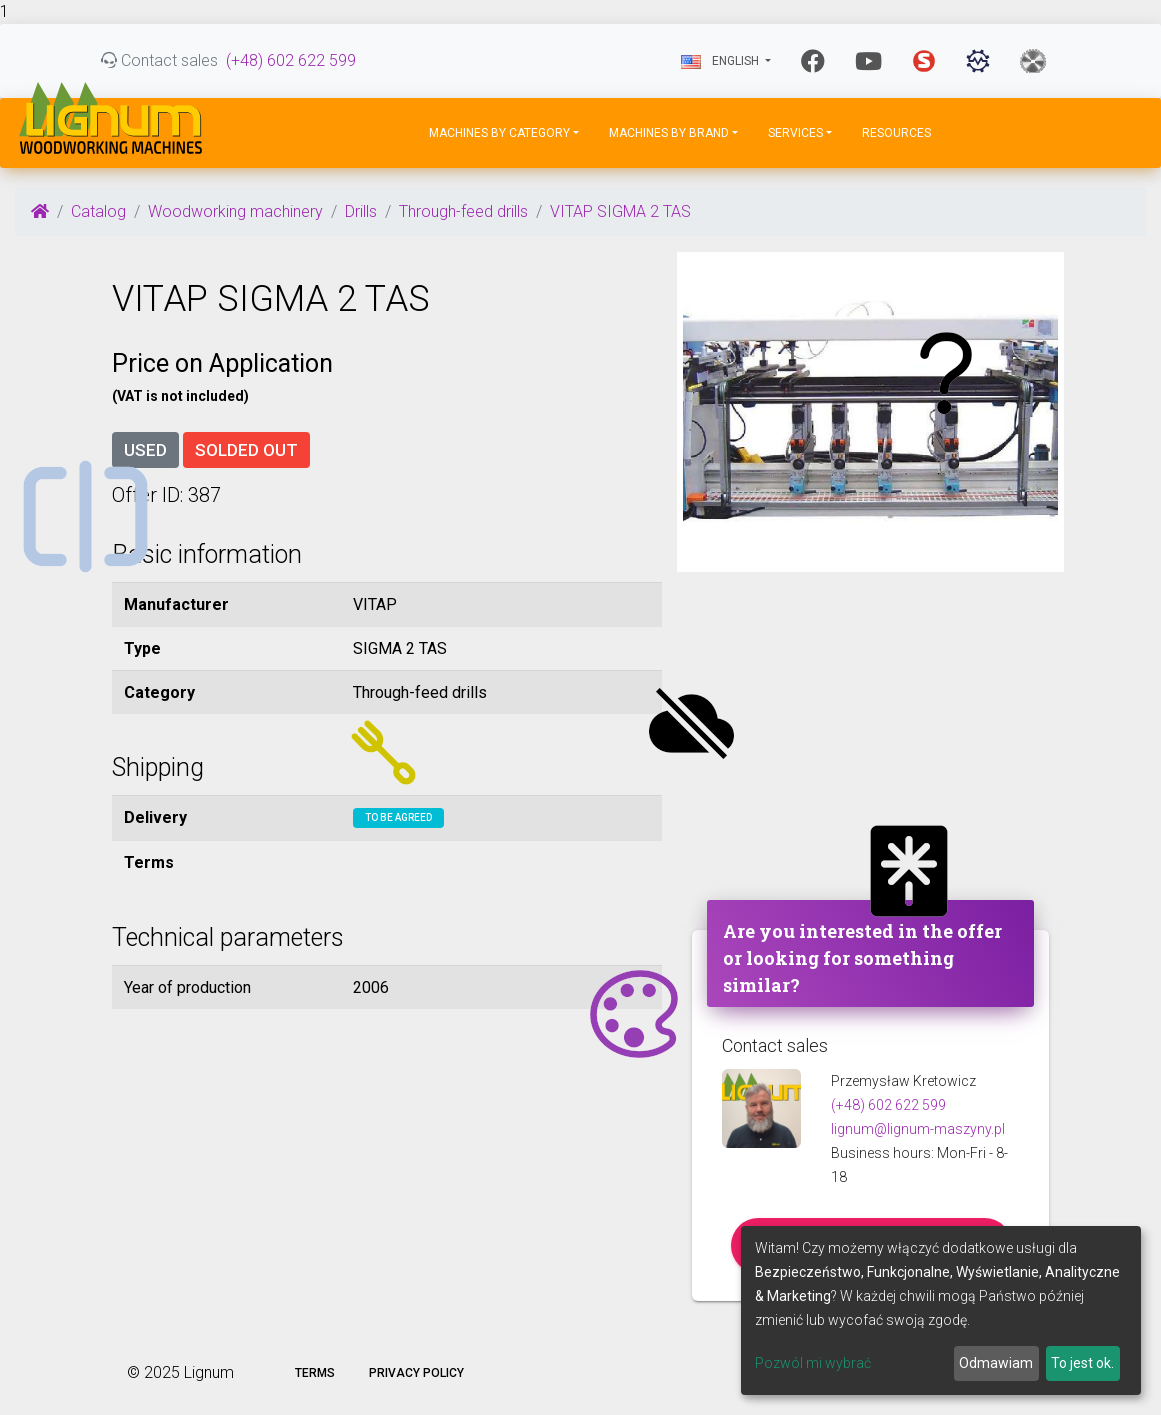  I want to click on customize color or theme settings, so click(634, 1014).